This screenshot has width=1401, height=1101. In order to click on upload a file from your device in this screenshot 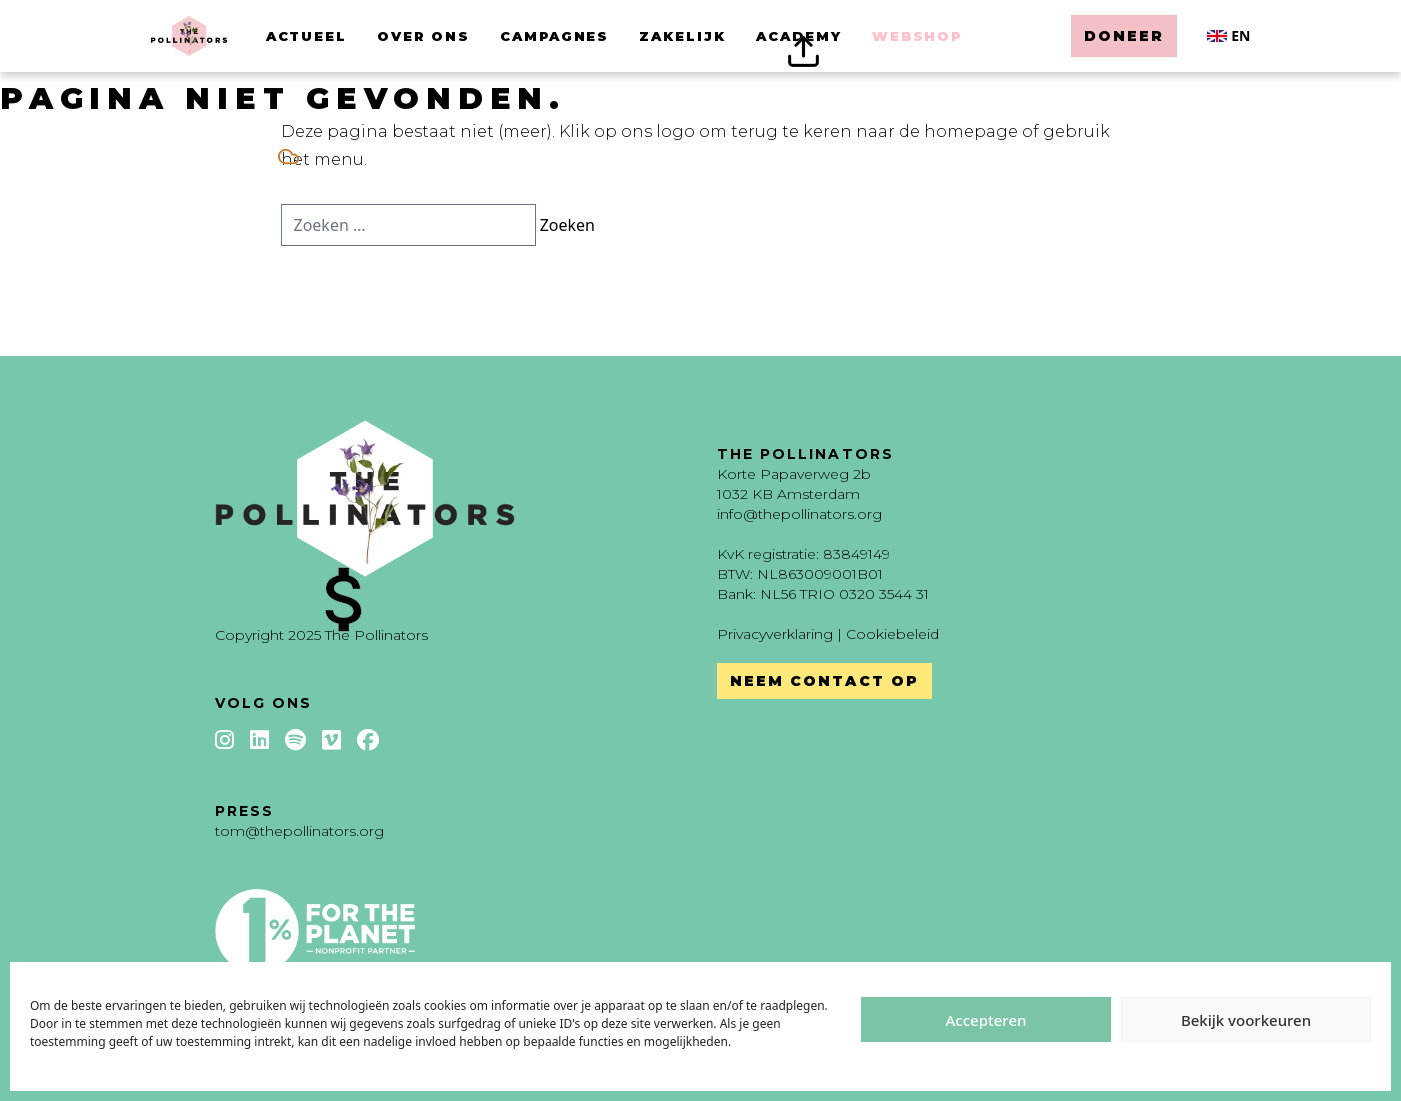, I will do `click(803, 51)`.